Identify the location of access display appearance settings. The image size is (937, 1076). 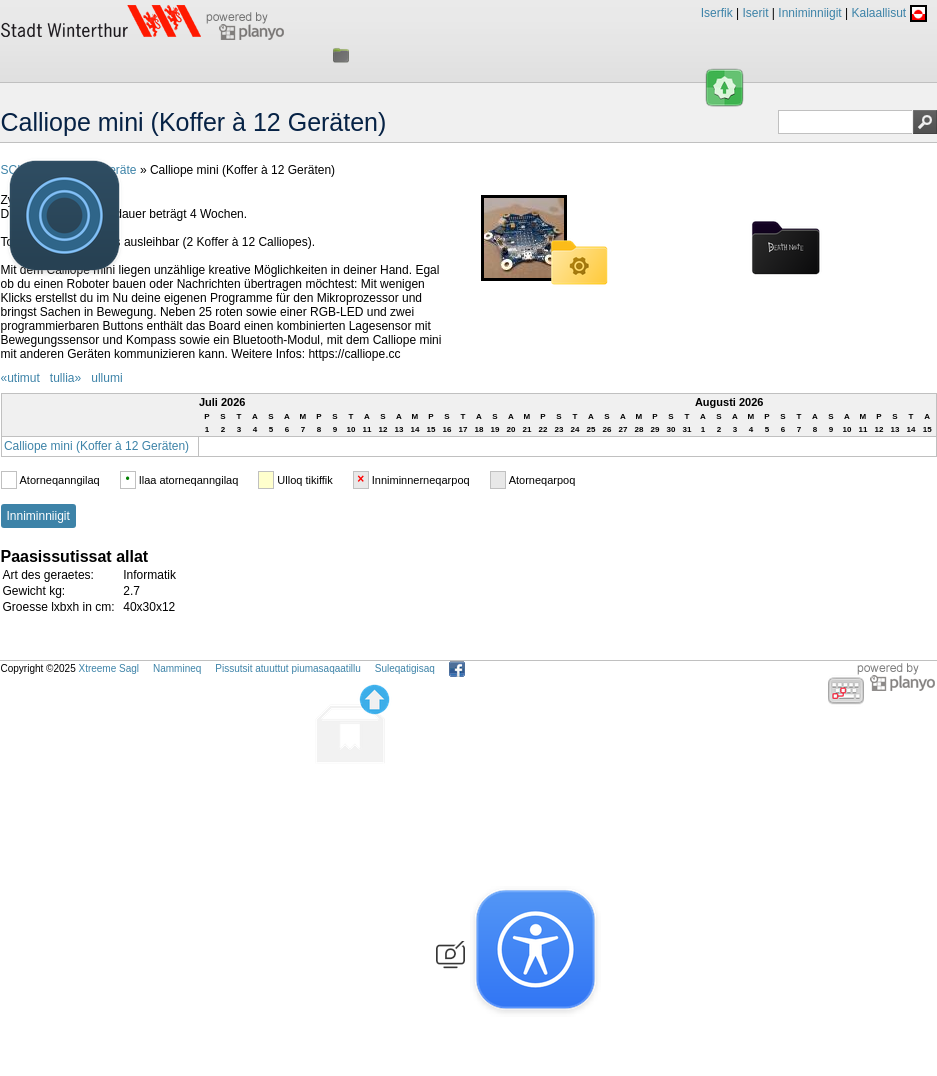
(450, 955).